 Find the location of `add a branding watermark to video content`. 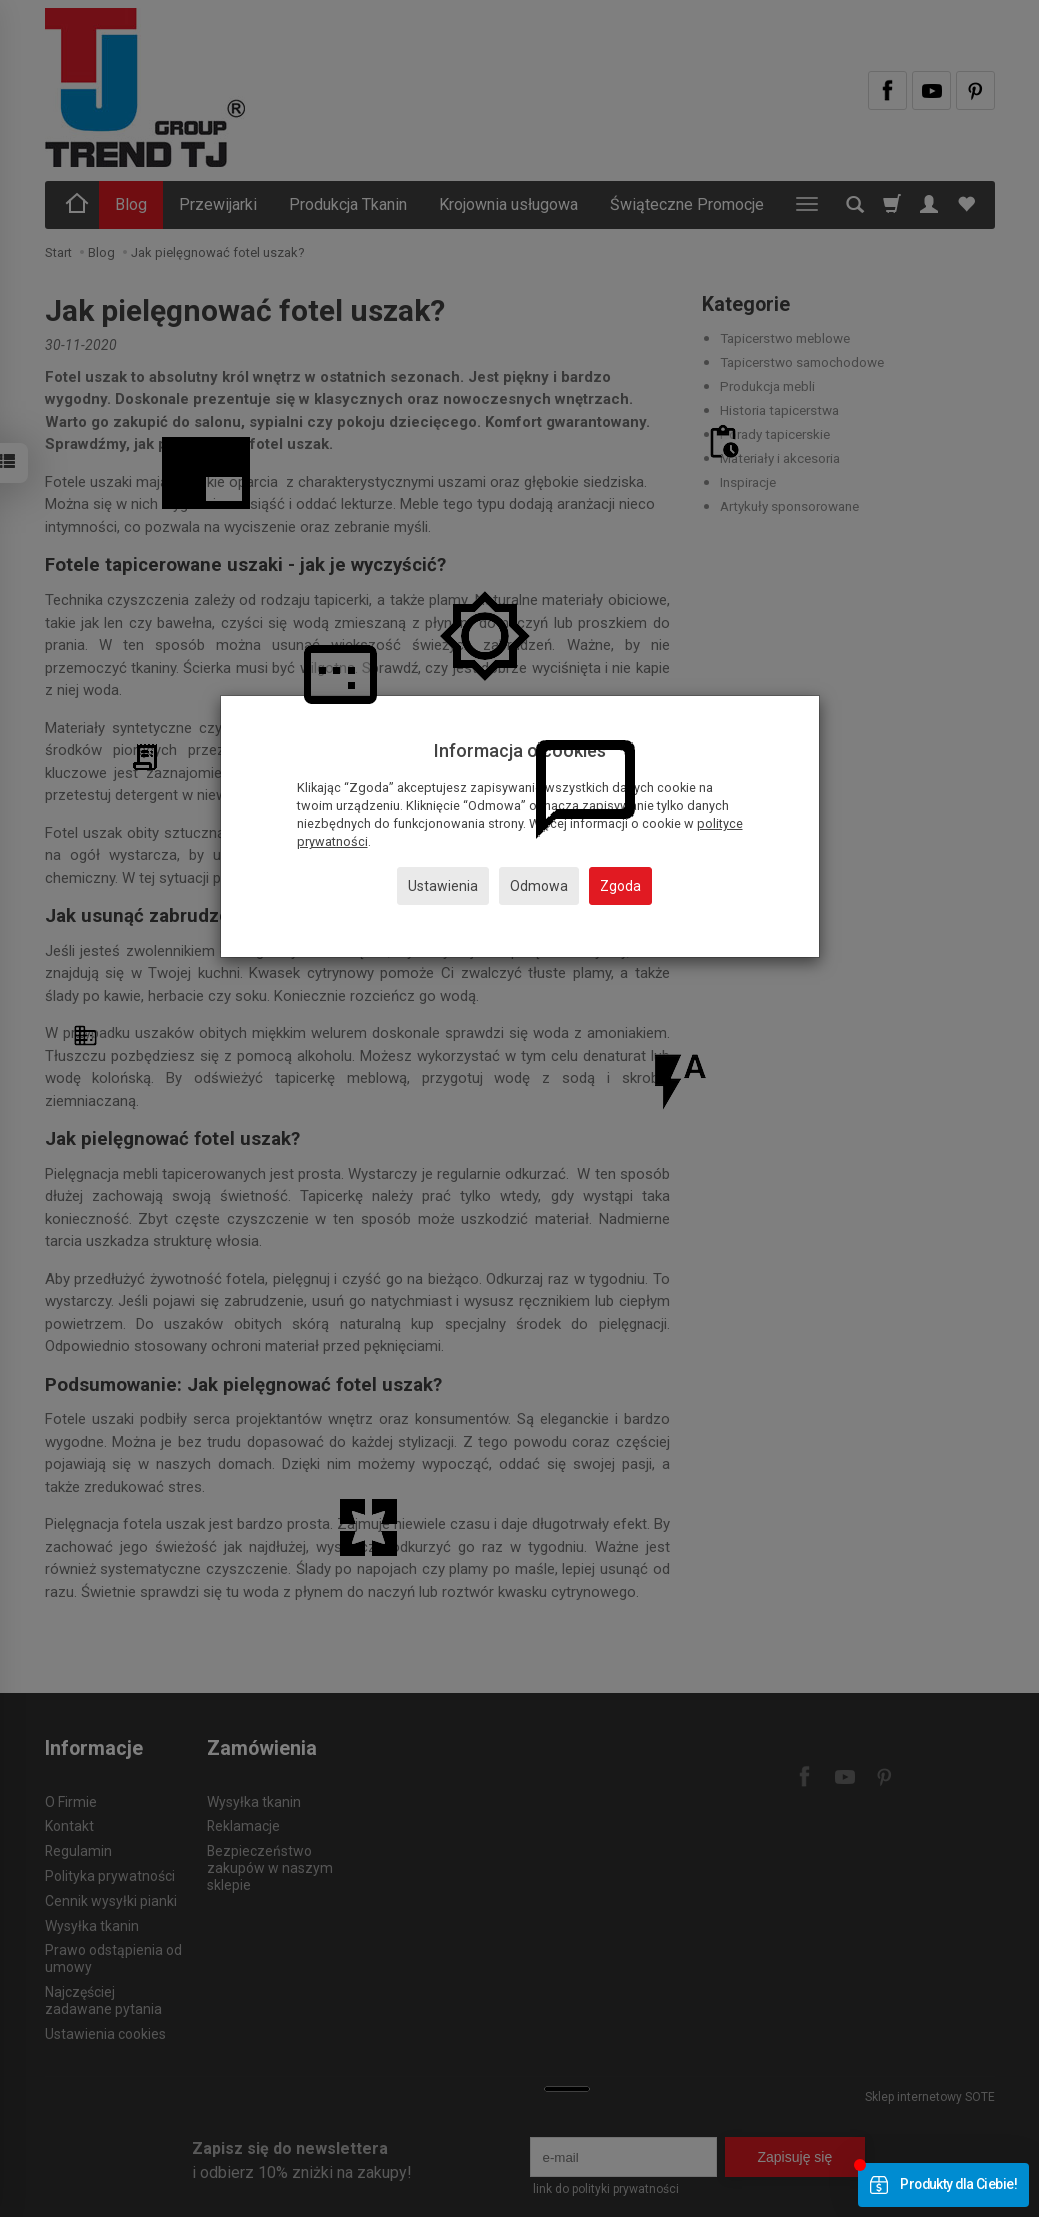

add a branding watermark to video content is located at coordinates (206, 473).